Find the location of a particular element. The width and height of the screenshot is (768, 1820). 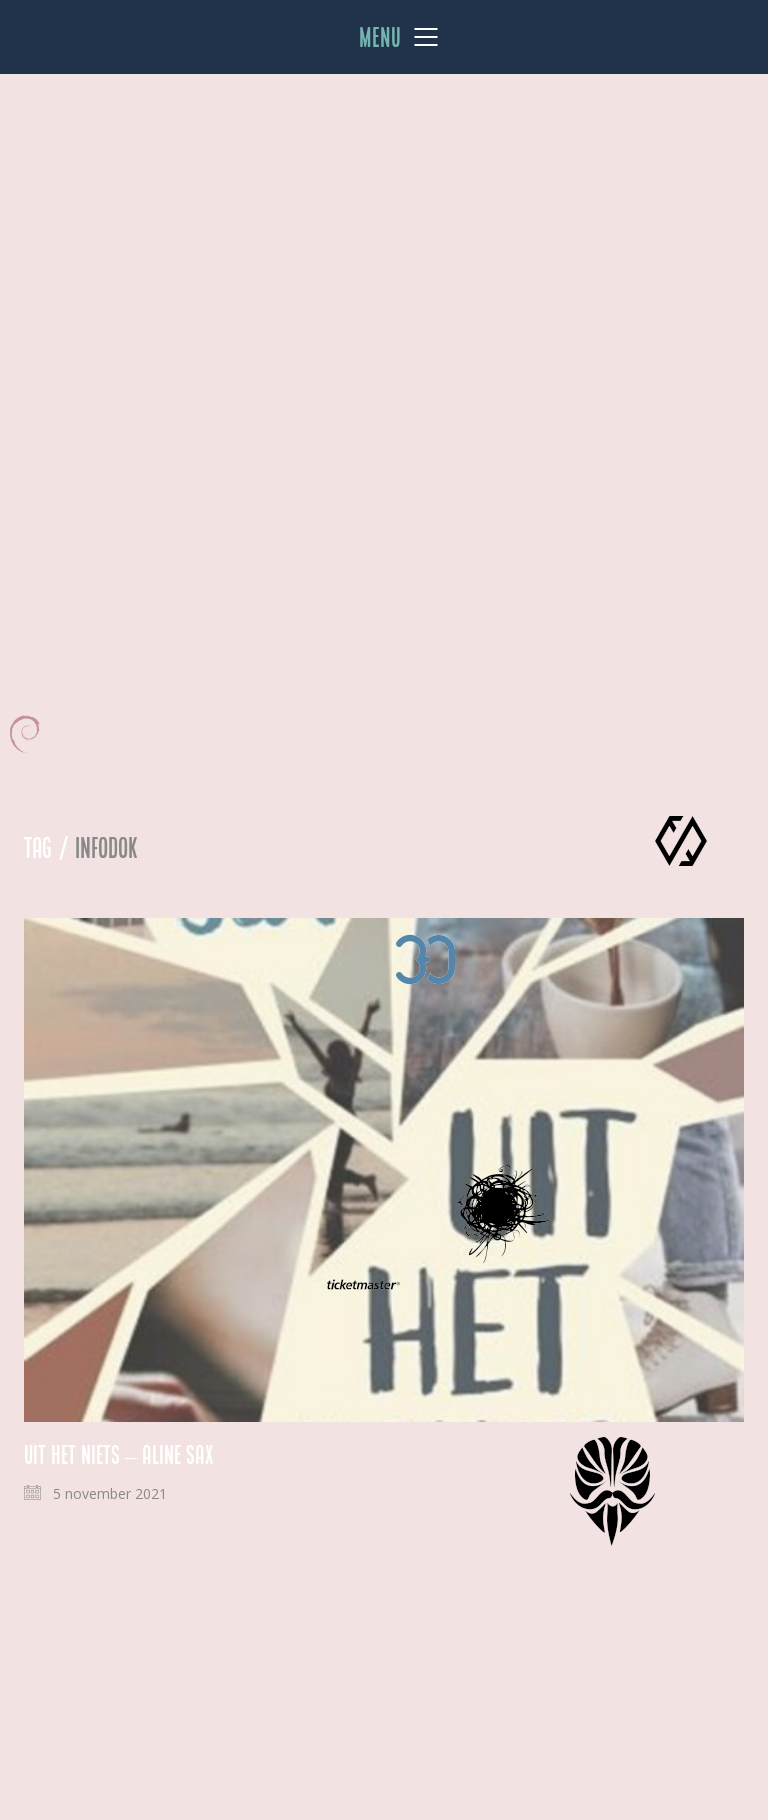

visit habr technology blog platform is located at coordinates (504, 1214).